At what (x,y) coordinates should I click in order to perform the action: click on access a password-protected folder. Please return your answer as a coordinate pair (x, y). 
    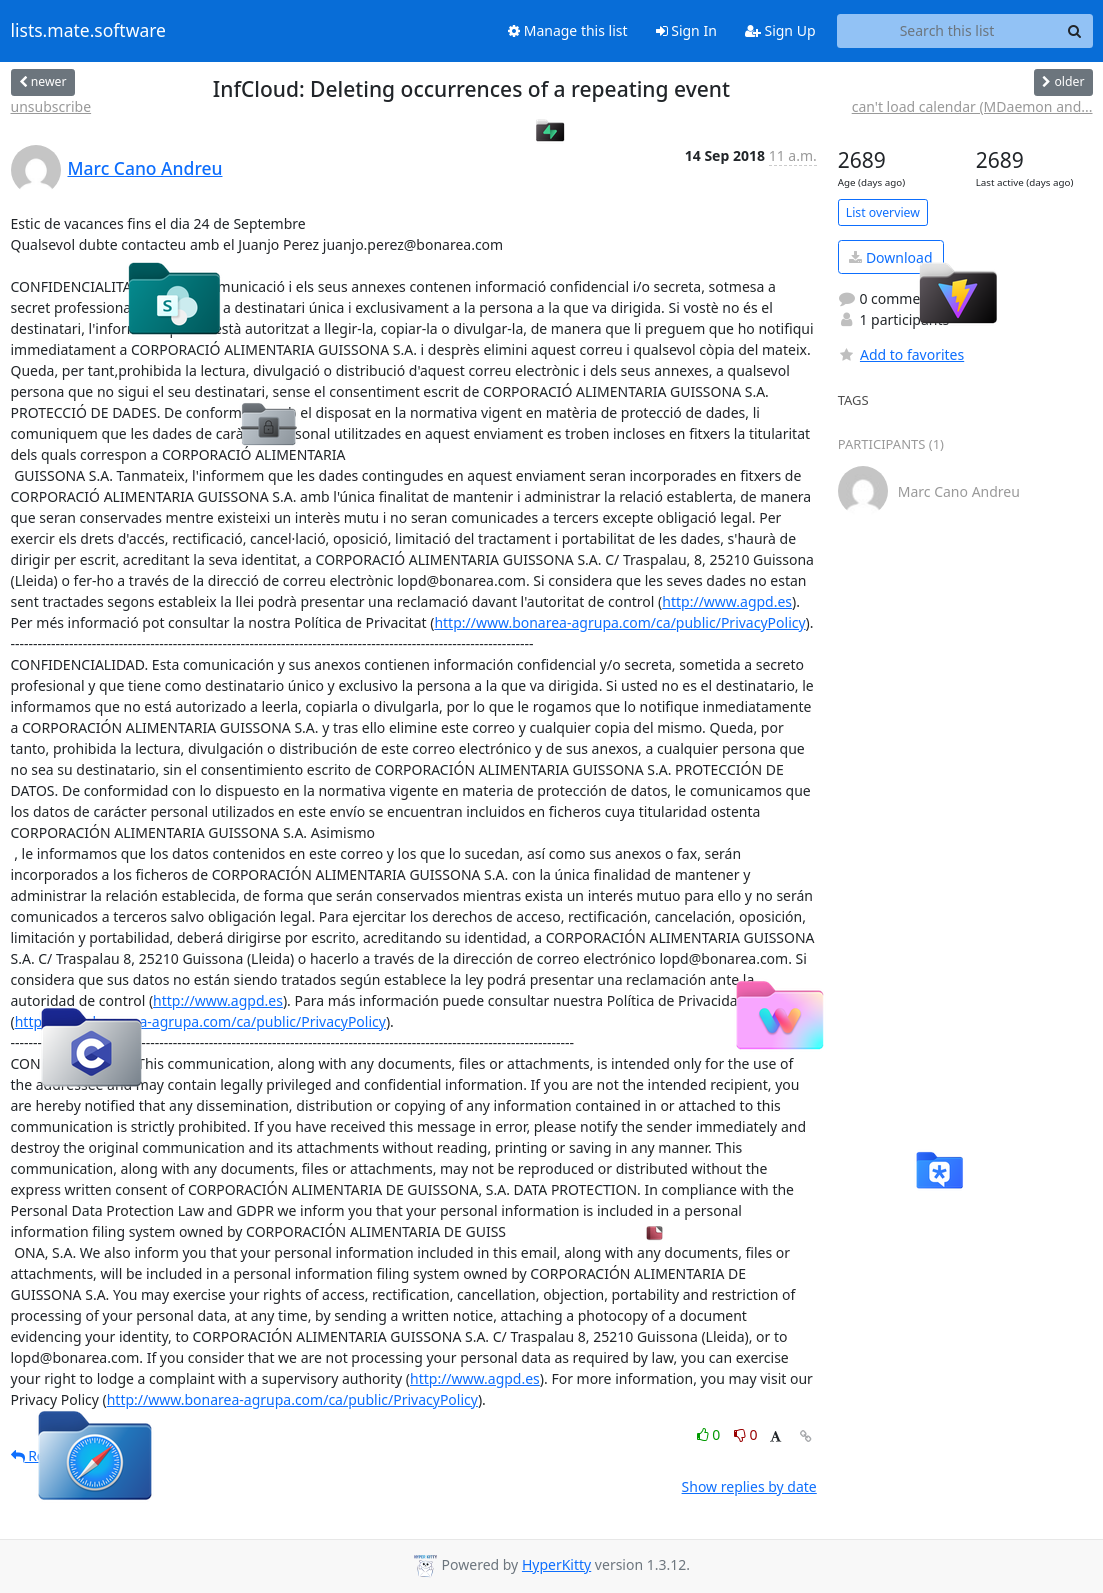
    Looking at the image, I should click on (268, 425).